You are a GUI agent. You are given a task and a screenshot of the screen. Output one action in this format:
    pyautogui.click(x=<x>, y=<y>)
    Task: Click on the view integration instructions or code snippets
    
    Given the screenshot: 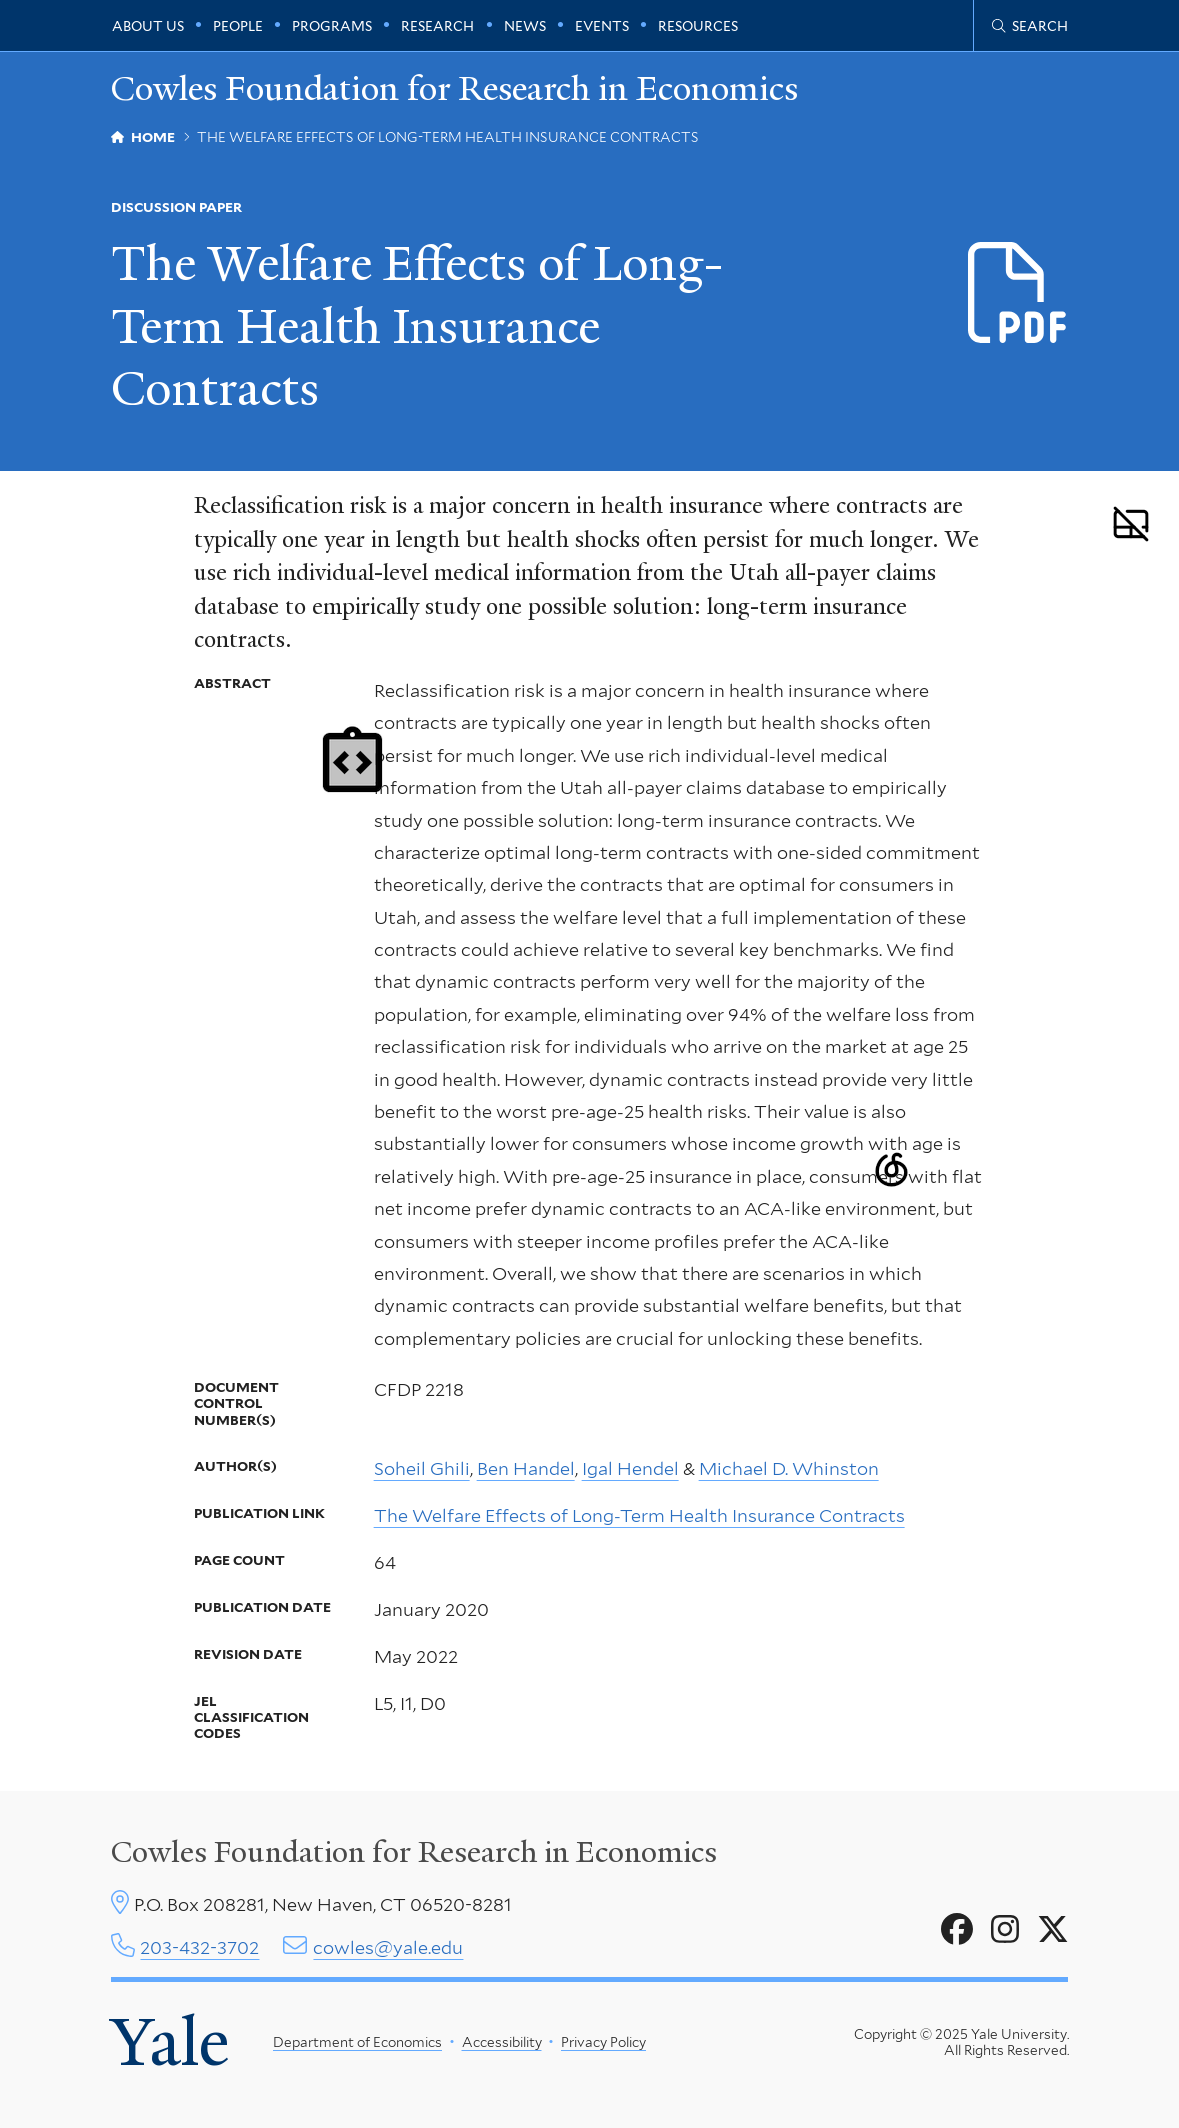 What is the action you would take?
    pyautogui.click(x=352, y=762)
    